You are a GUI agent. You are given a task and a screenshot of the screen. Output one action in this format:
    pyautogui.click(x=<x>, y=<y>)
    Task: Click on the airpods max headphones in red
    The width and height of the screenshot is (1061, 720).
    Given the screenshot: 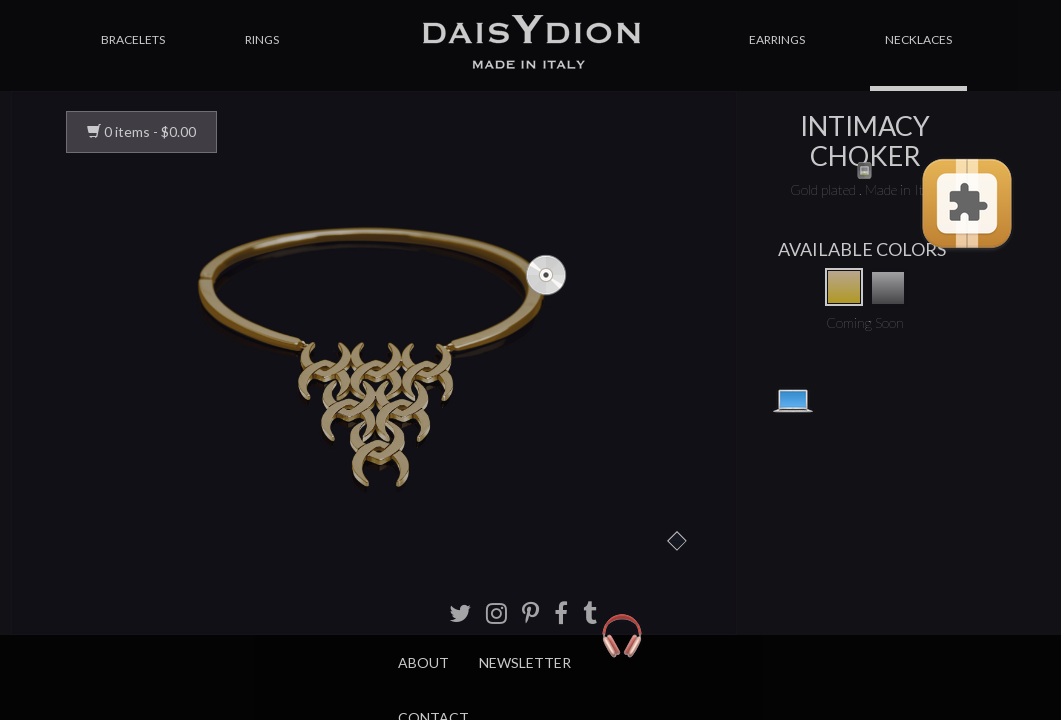 What is the action you would take?
    pyautogui.click(x=622, y=636)
    